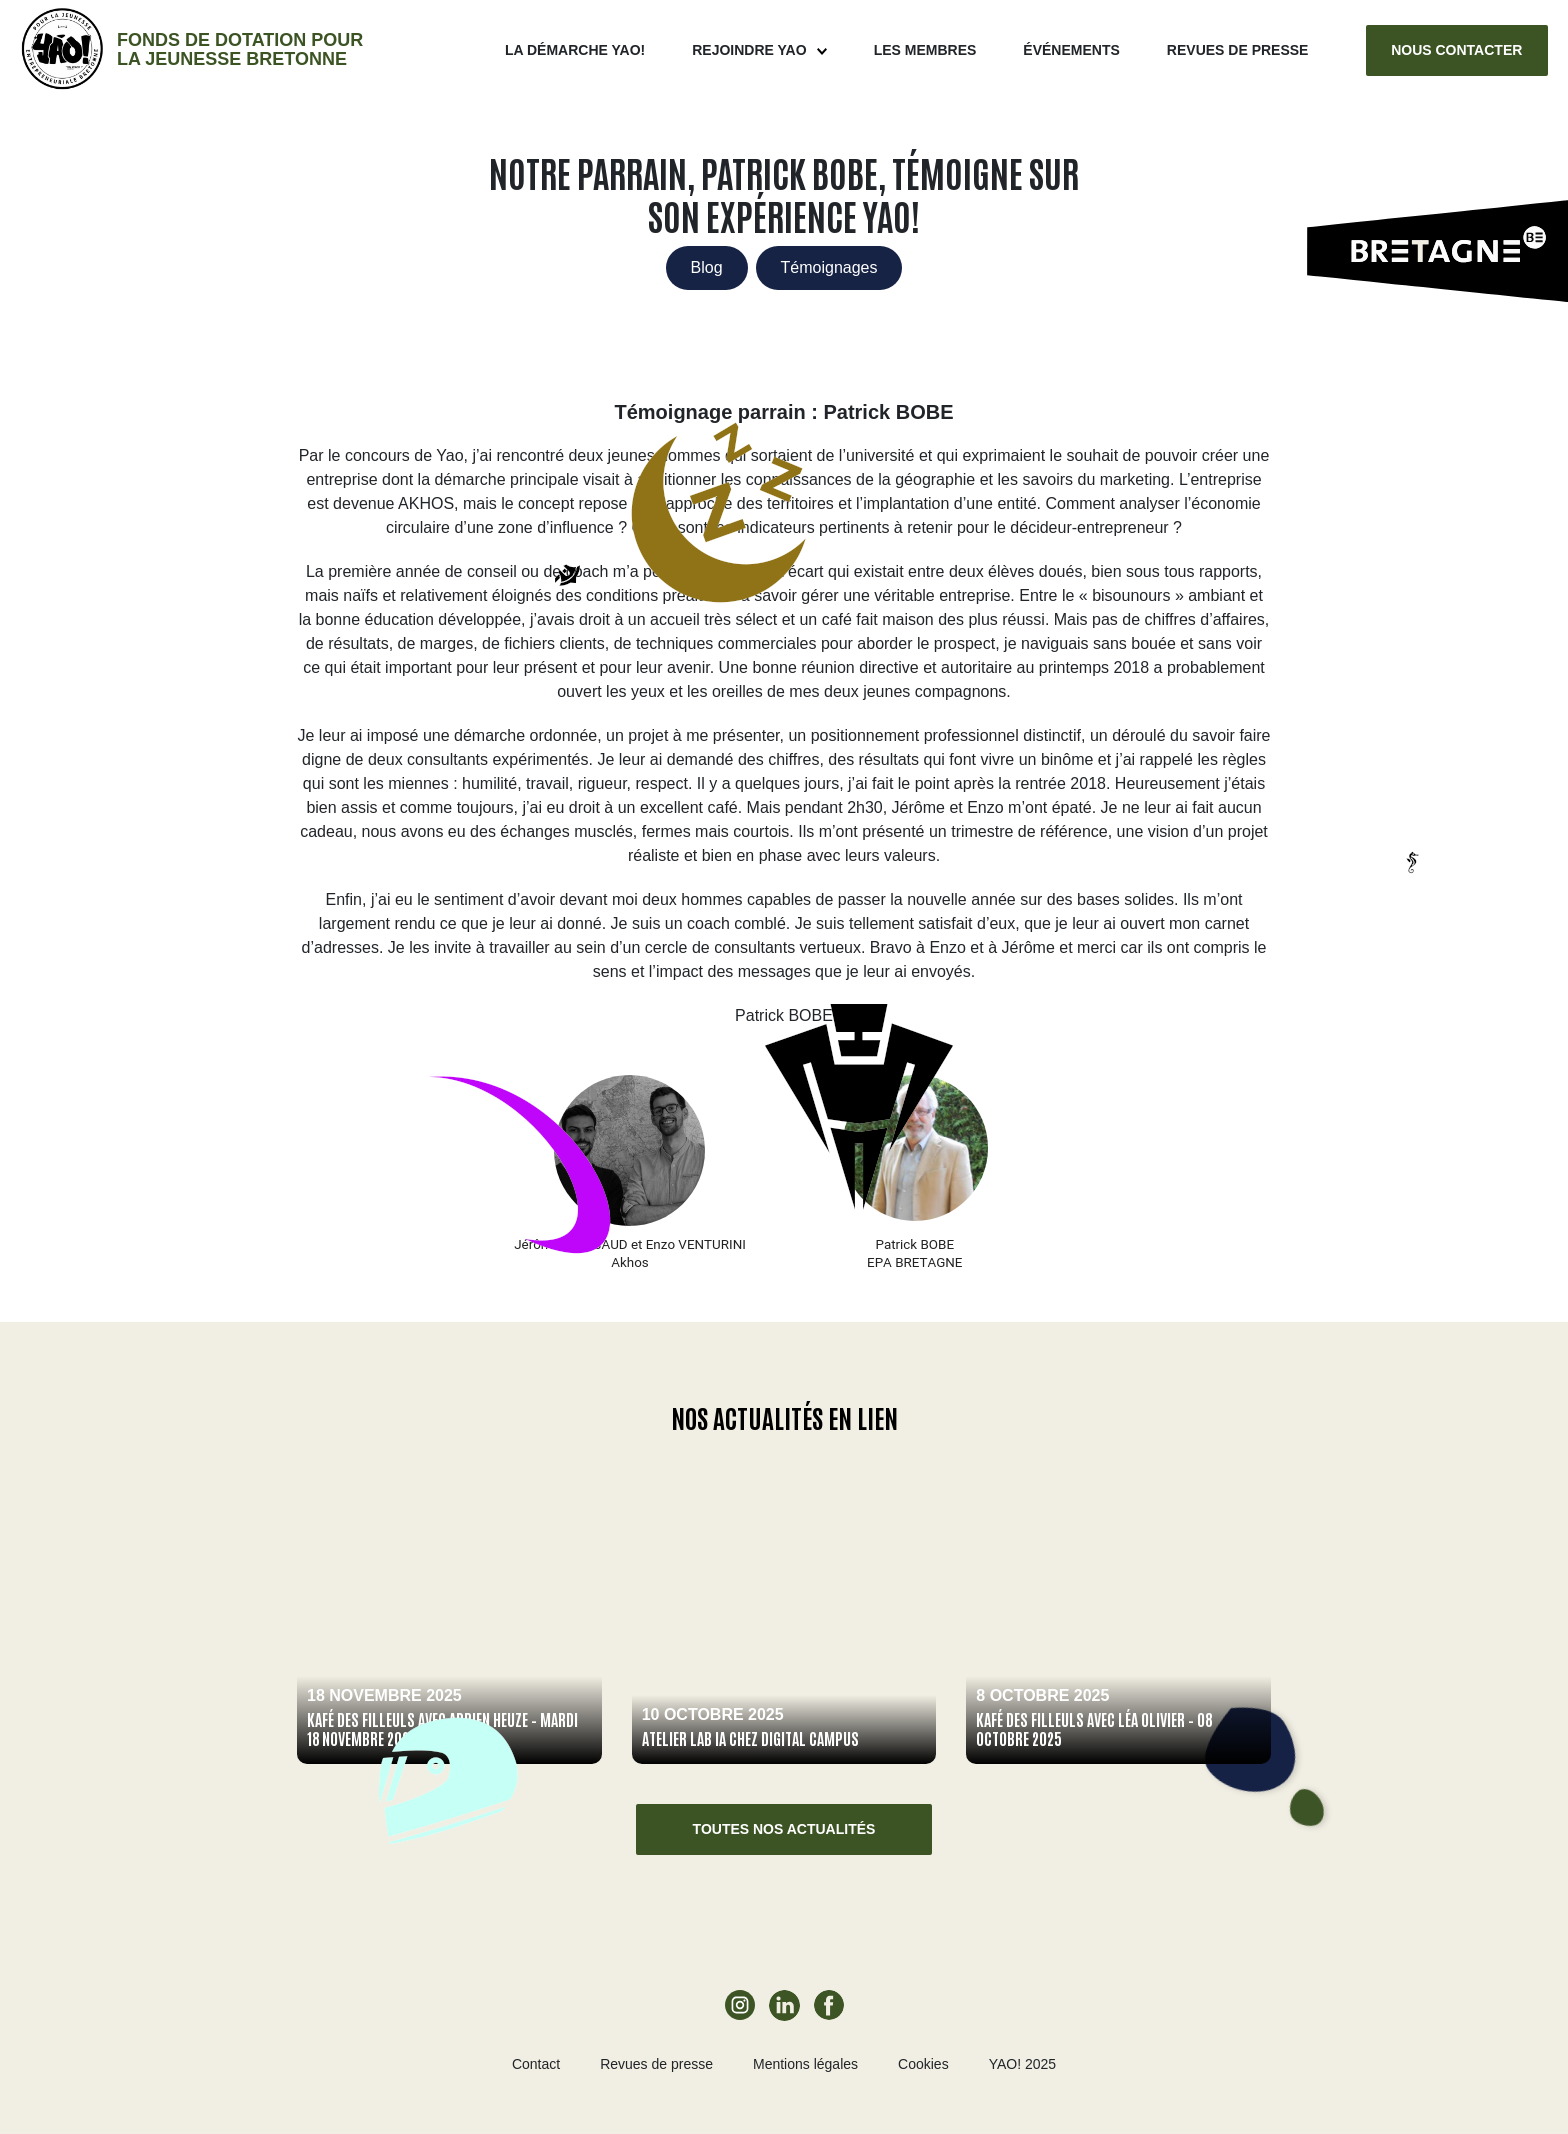 The image size is (1568, 2134). I want to click on decorative seahorse icon for marine-themed games, so click(1412, 862).